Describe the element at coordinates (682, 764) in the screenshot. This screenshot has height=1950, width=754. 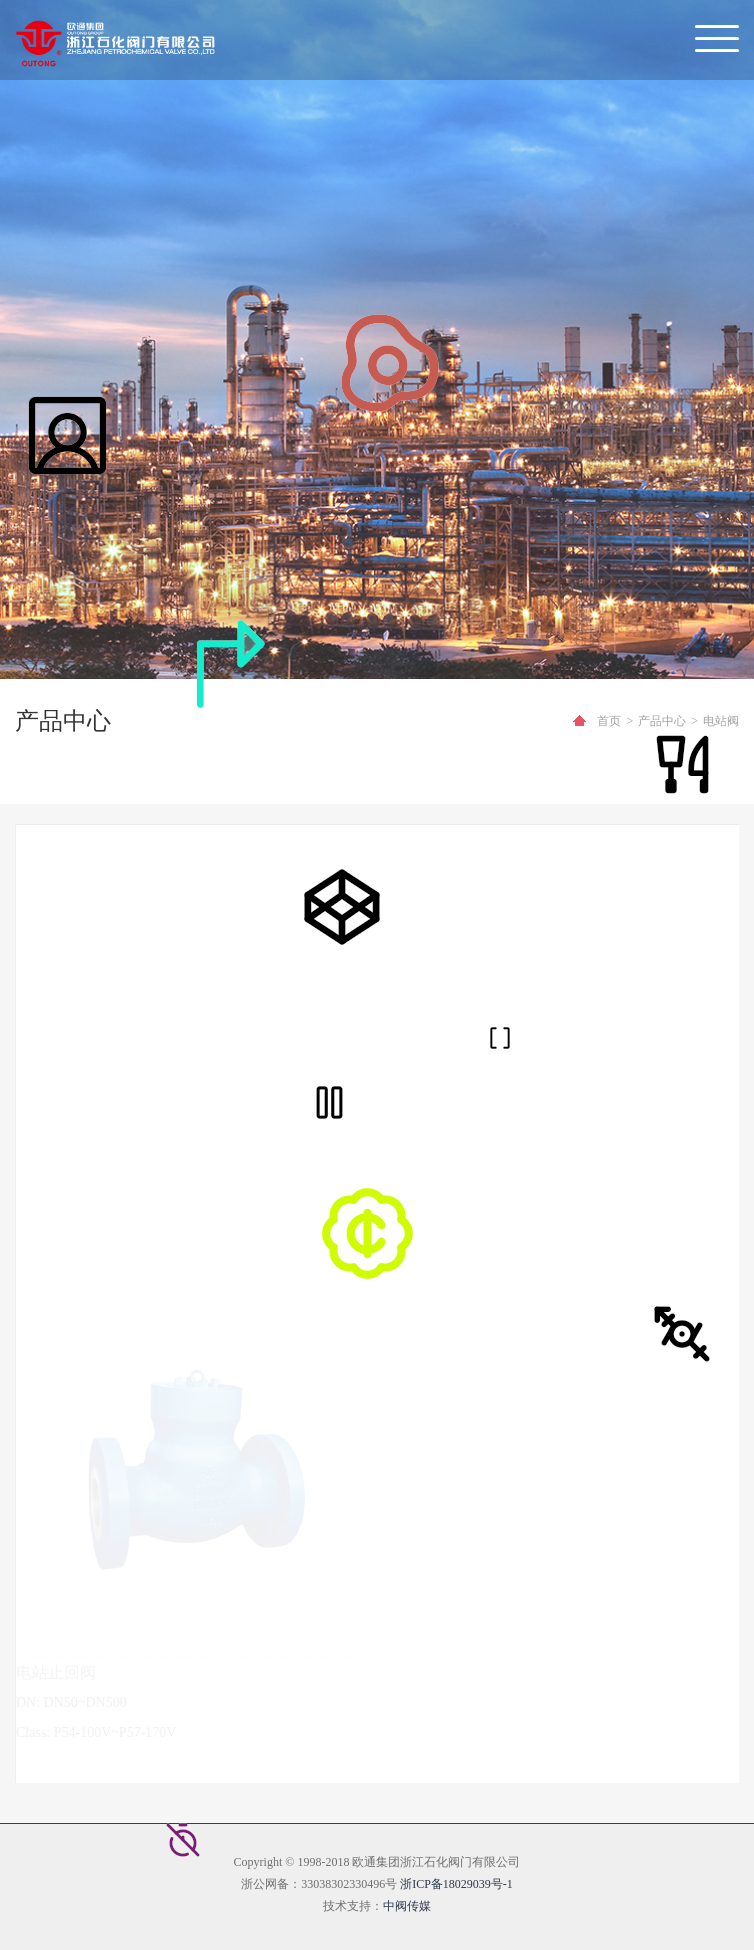
I see `access cooking or recipe features` at that location.